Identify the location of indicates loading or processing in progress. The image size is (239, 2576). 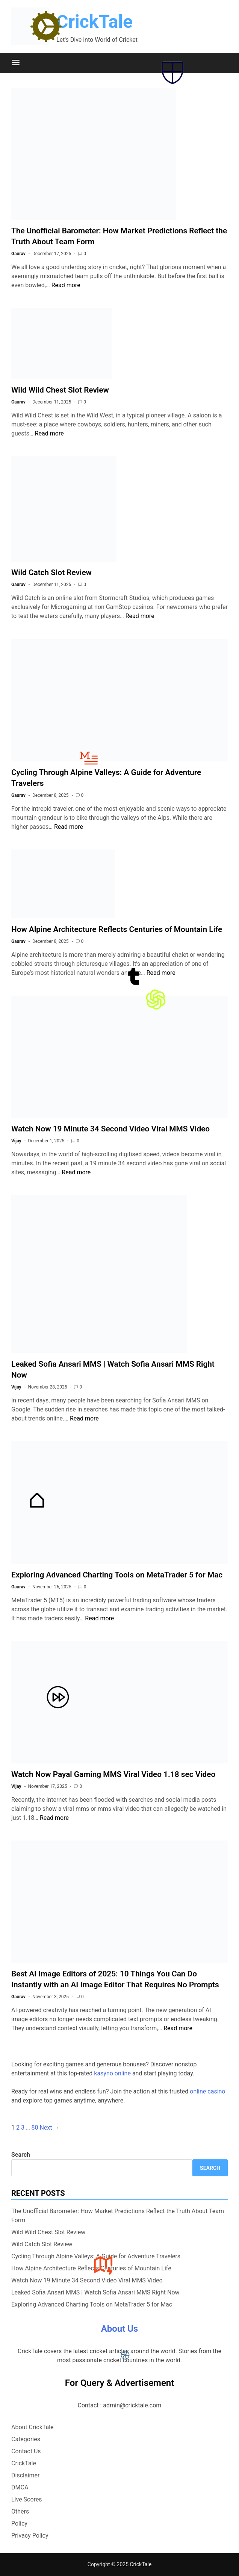
(125, 2355).